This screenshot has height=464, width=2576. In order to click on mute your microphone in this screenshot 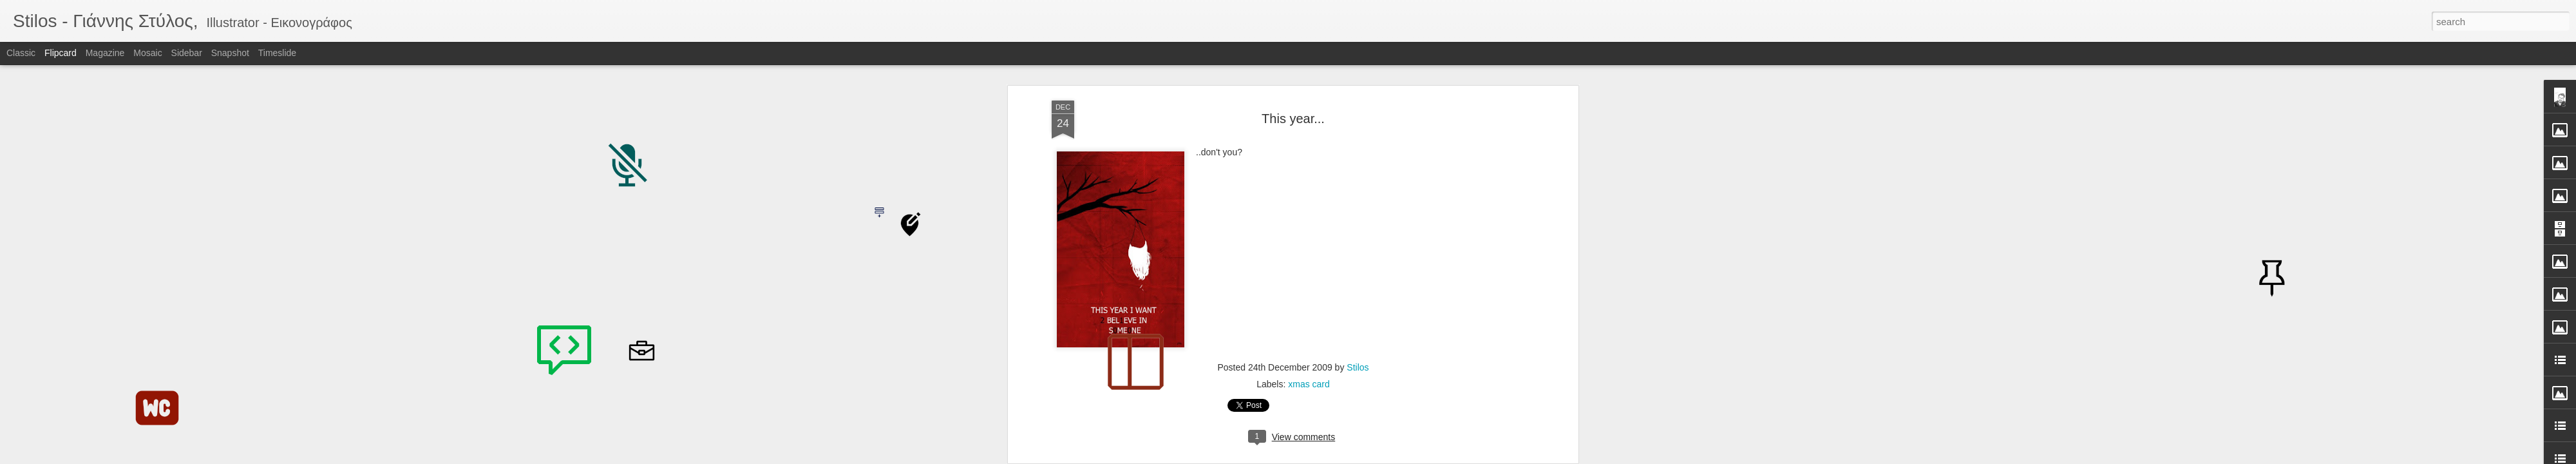, I will do `click(627, 165)`.